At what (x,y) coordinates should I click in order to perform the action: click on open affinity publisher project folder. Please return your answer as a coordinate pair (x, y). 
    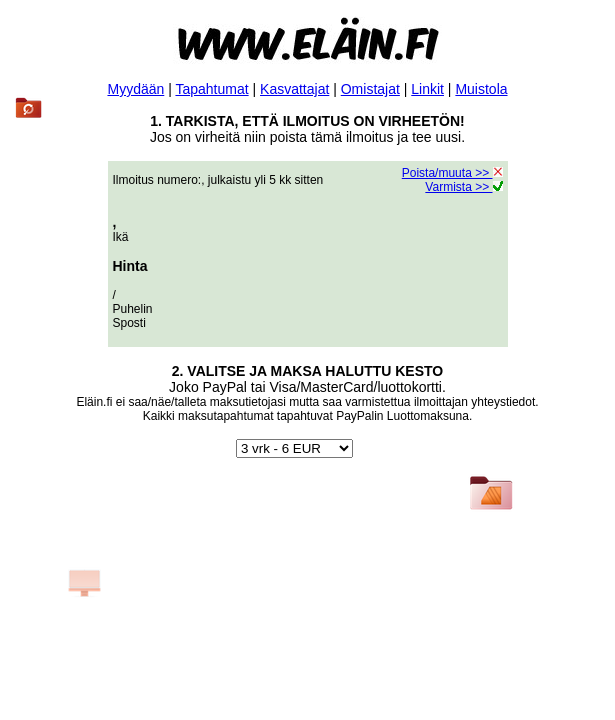
    Looking at the image, I should click on (491, 494).